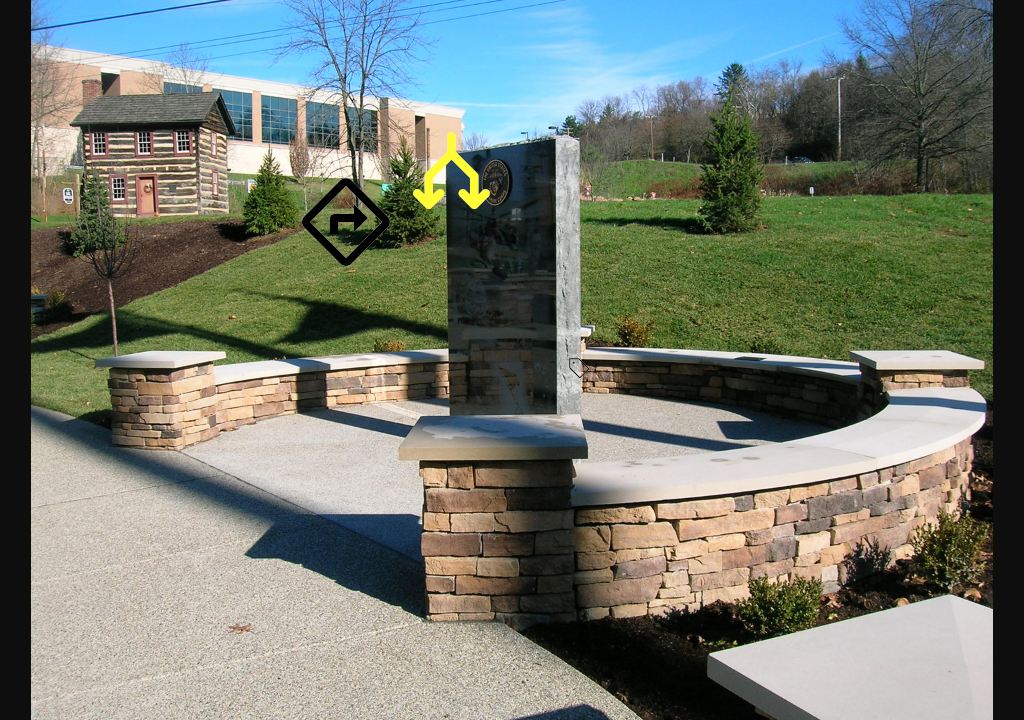  Describe the element at coordinates (451, 173) in the screenshot. I see `split content into multiple paths` at that location.